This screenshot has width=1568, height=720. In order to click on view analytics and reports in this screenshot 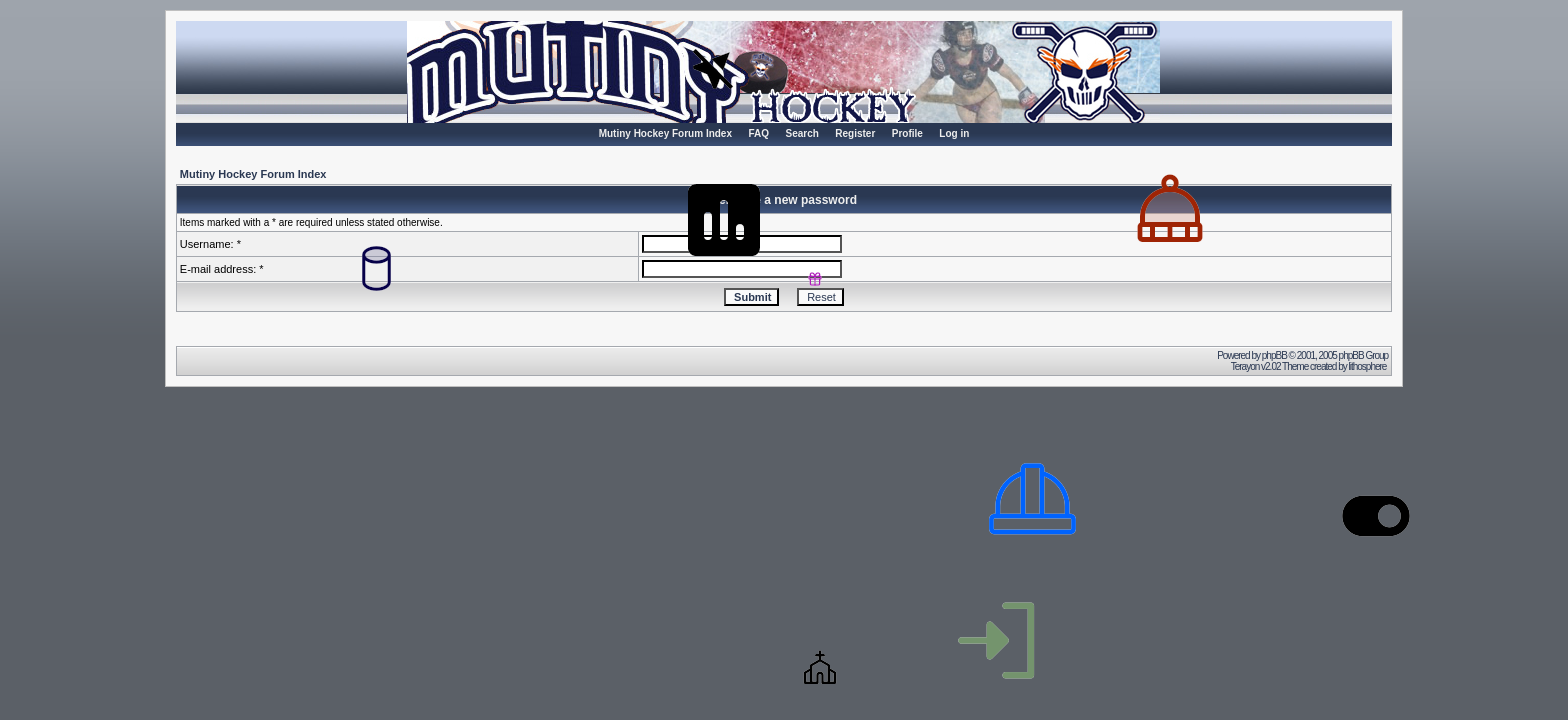, I will do `click(724, 220)`.